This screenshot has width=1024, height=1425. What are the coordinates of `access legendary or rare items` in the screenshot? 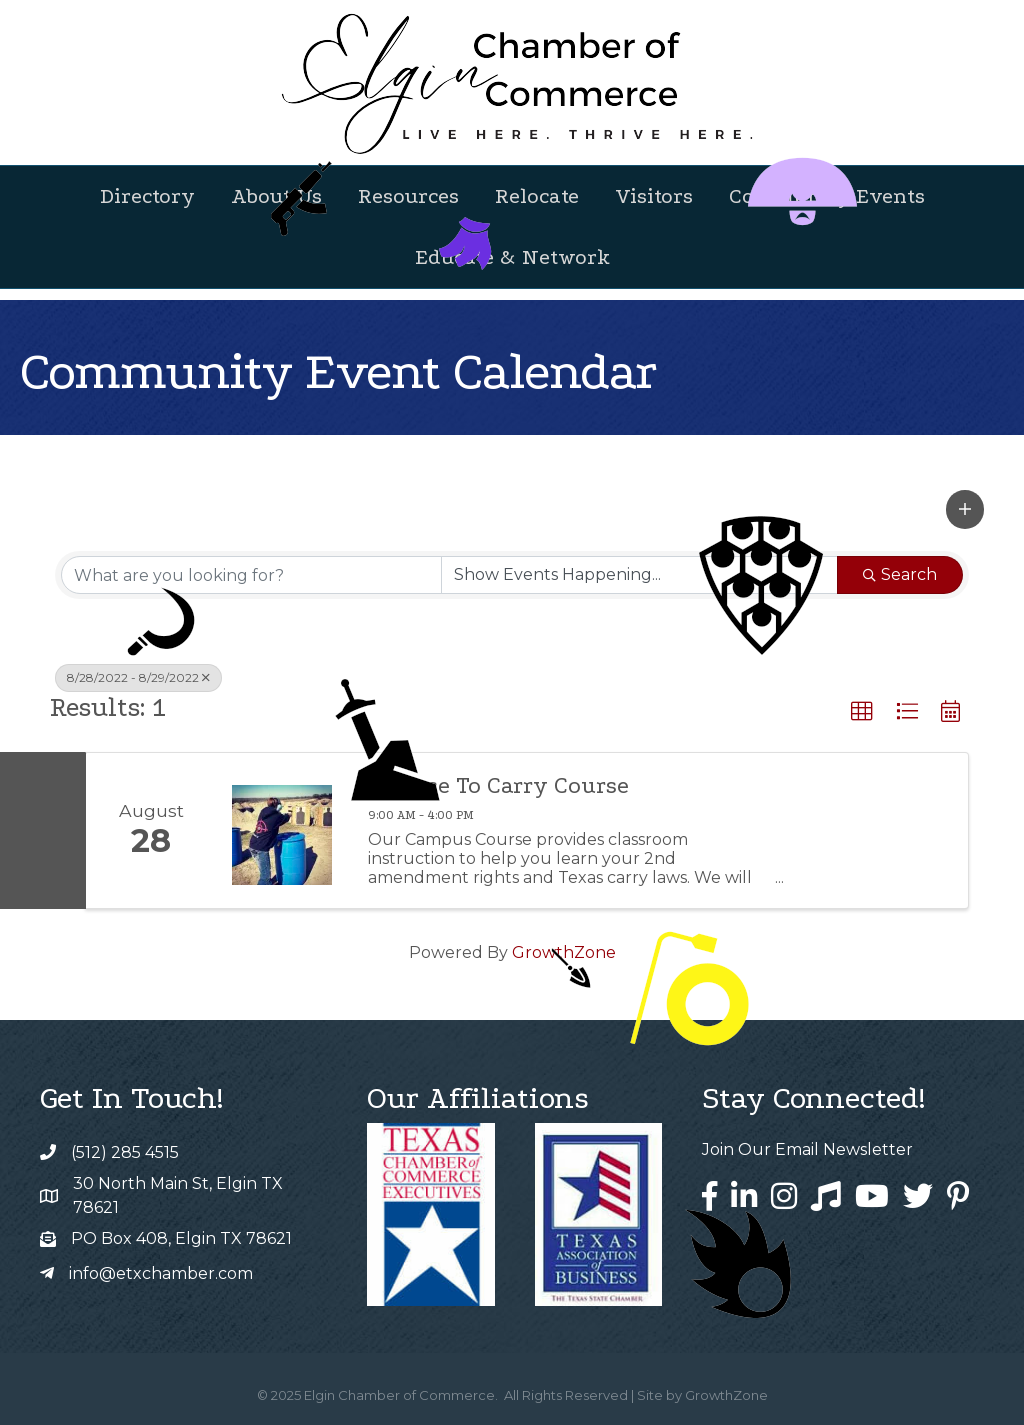 It's located at (384, 739).